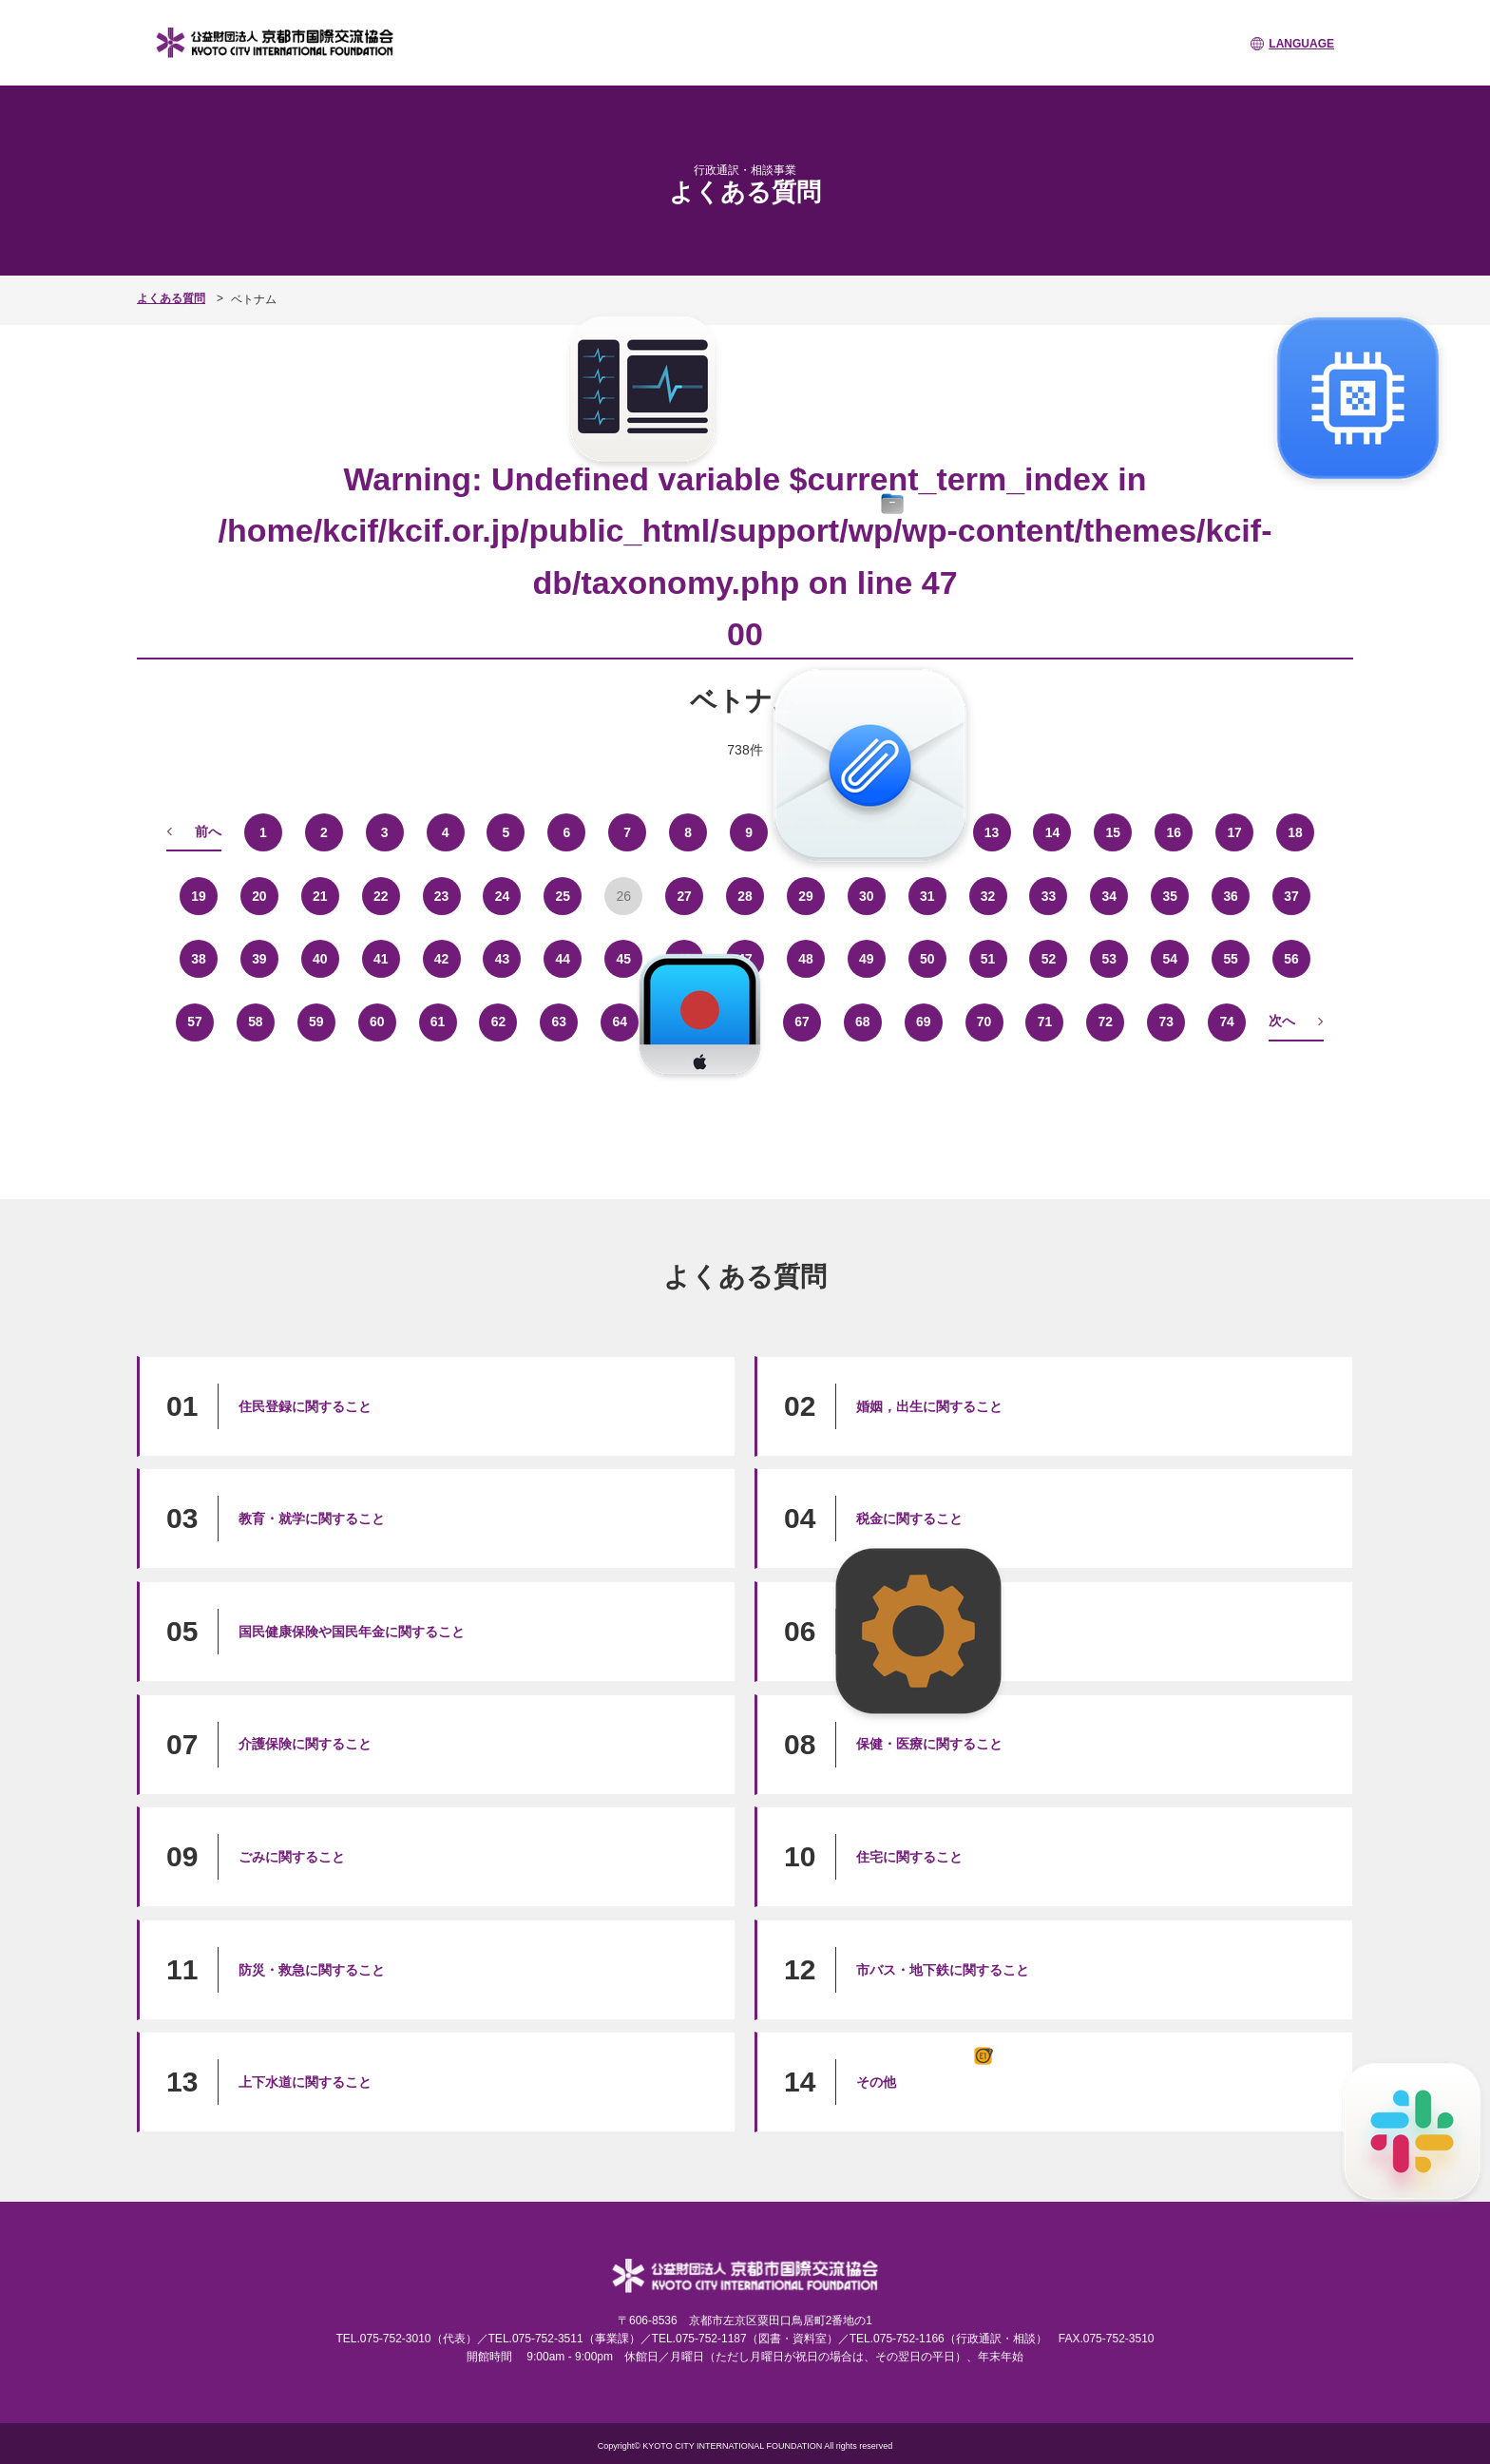 Image resolution: width=1490 pixels, height=2464 pixels. Describe the element at coordinates (642, 389) in the screenshot. I see `open mission center system monitor` at that location.